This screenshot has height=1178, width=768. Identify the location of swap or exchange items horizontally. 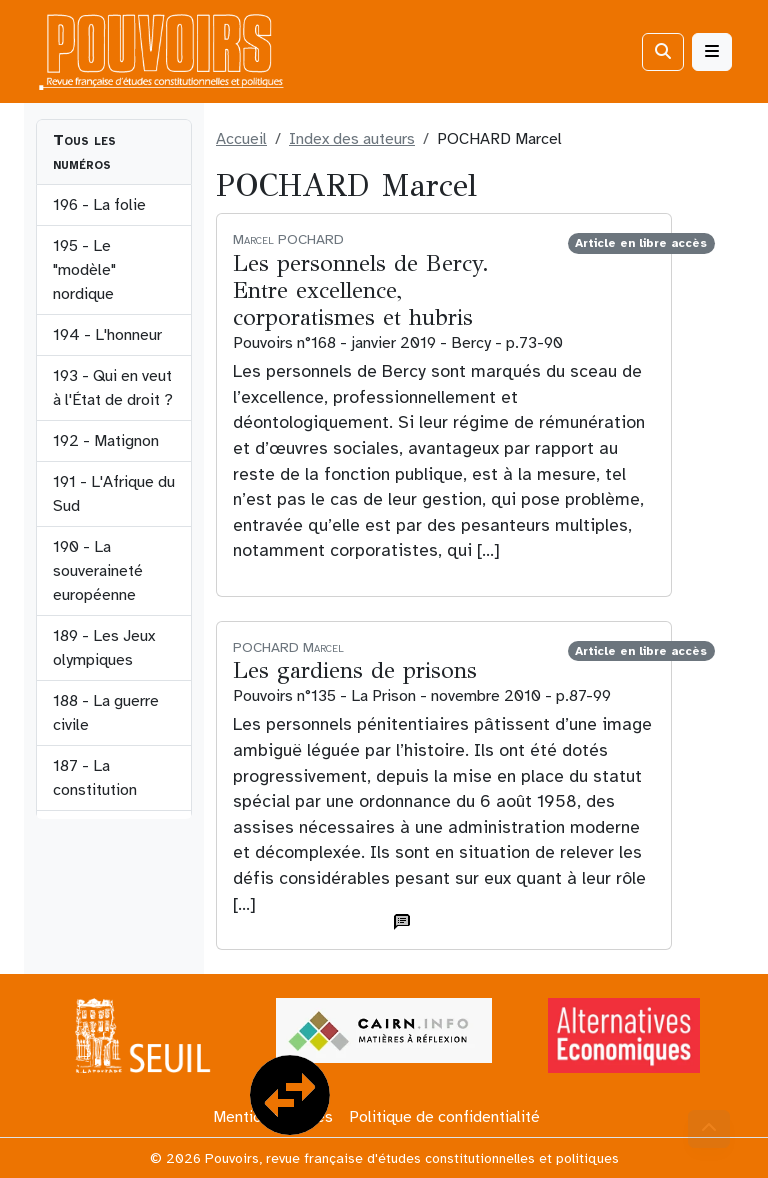
(290, 1095).